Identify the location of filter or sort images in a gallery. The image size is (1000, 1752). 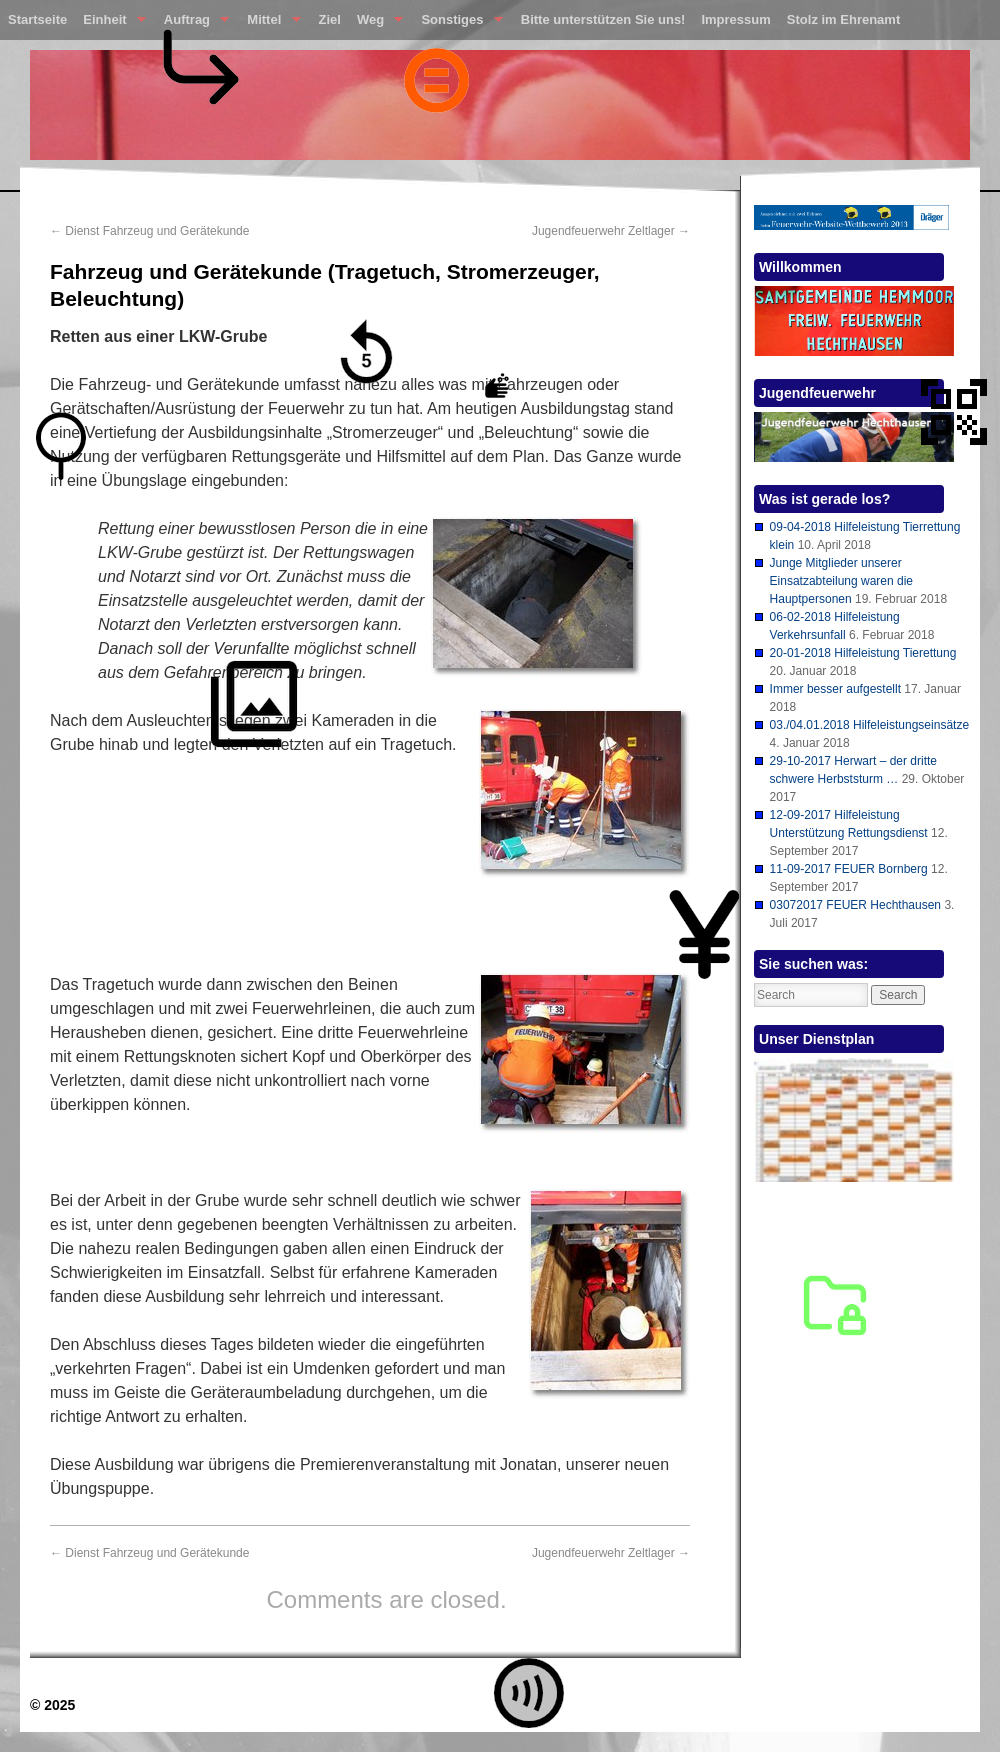
(254, 704).